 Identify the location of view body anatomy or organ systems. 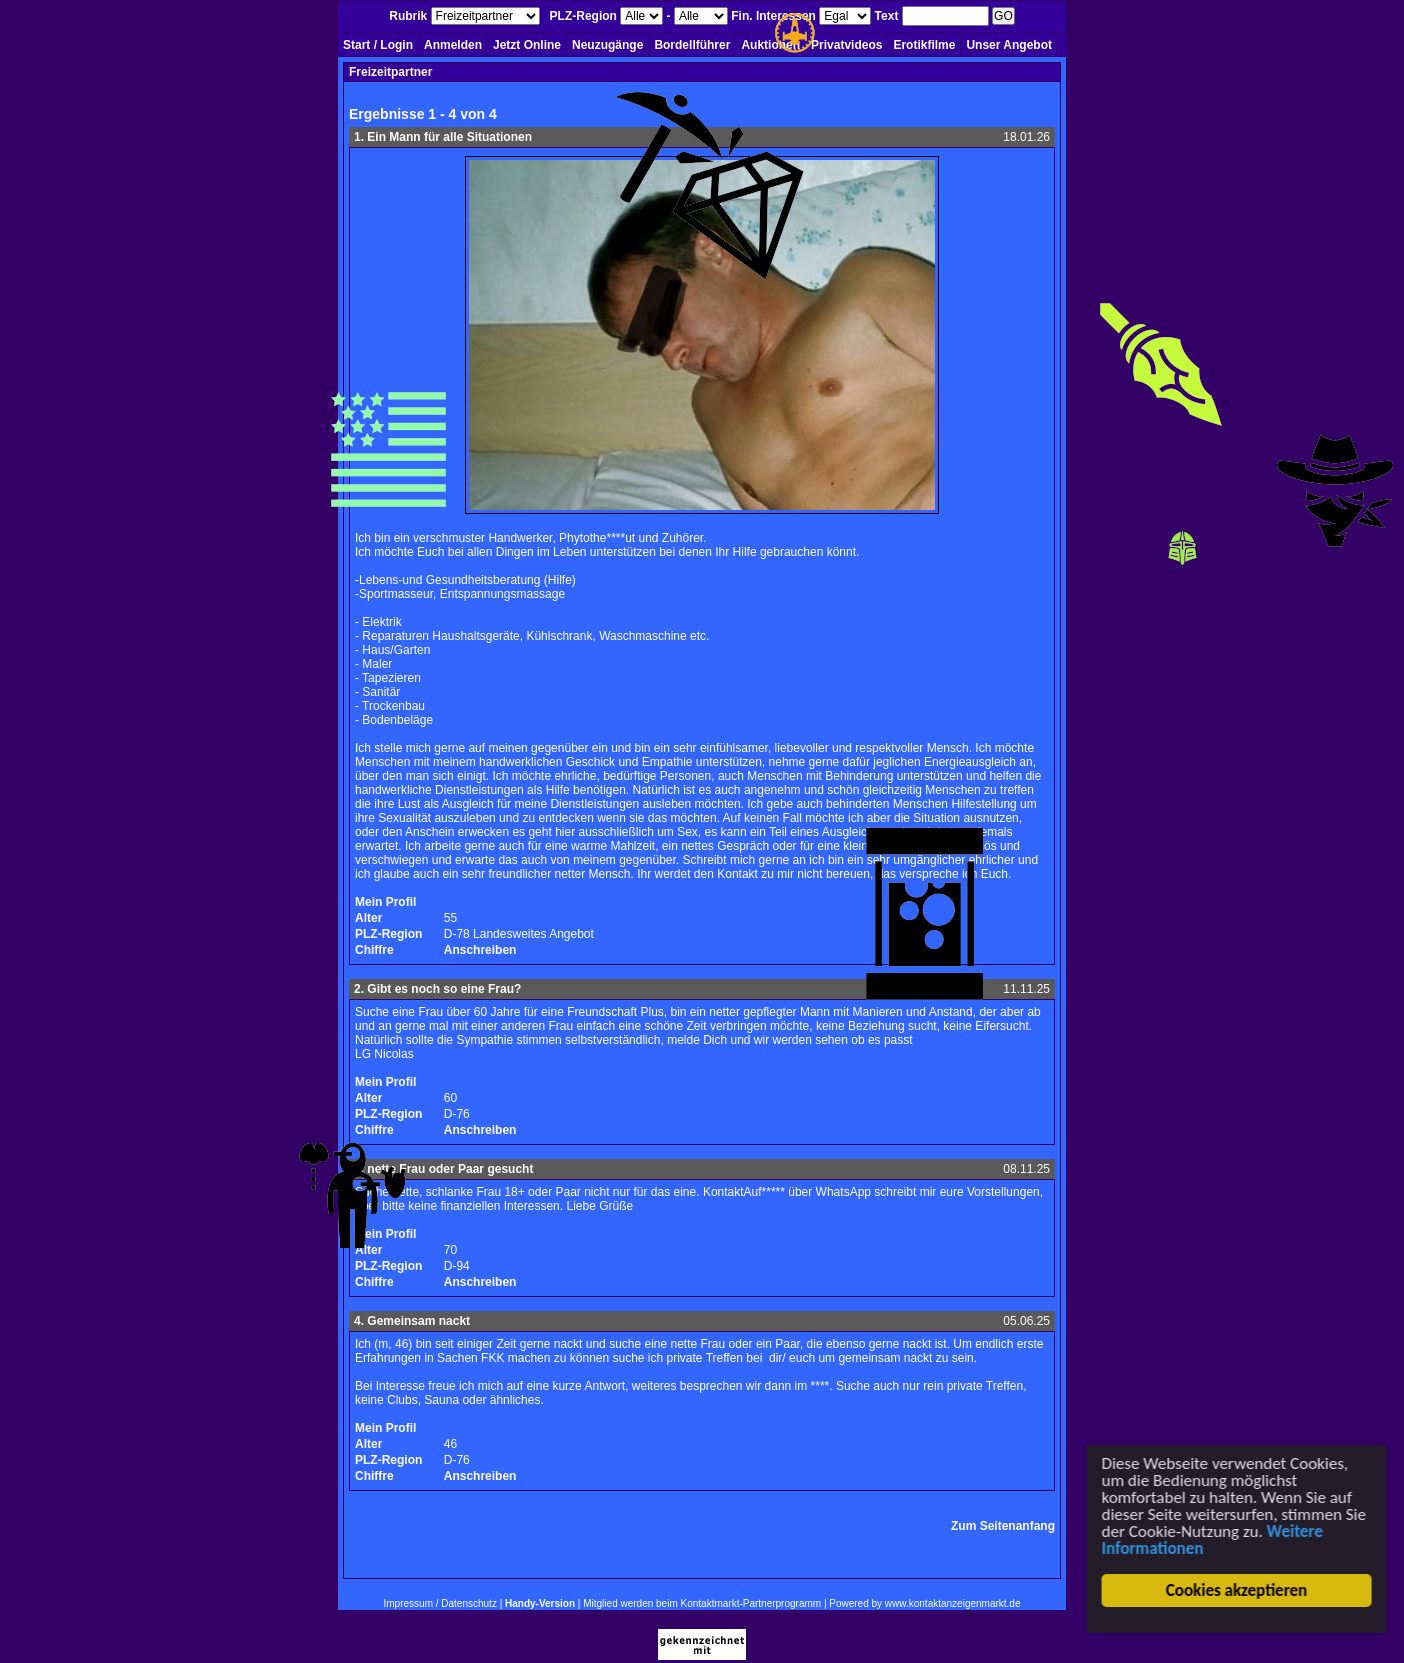
(351, 1195).